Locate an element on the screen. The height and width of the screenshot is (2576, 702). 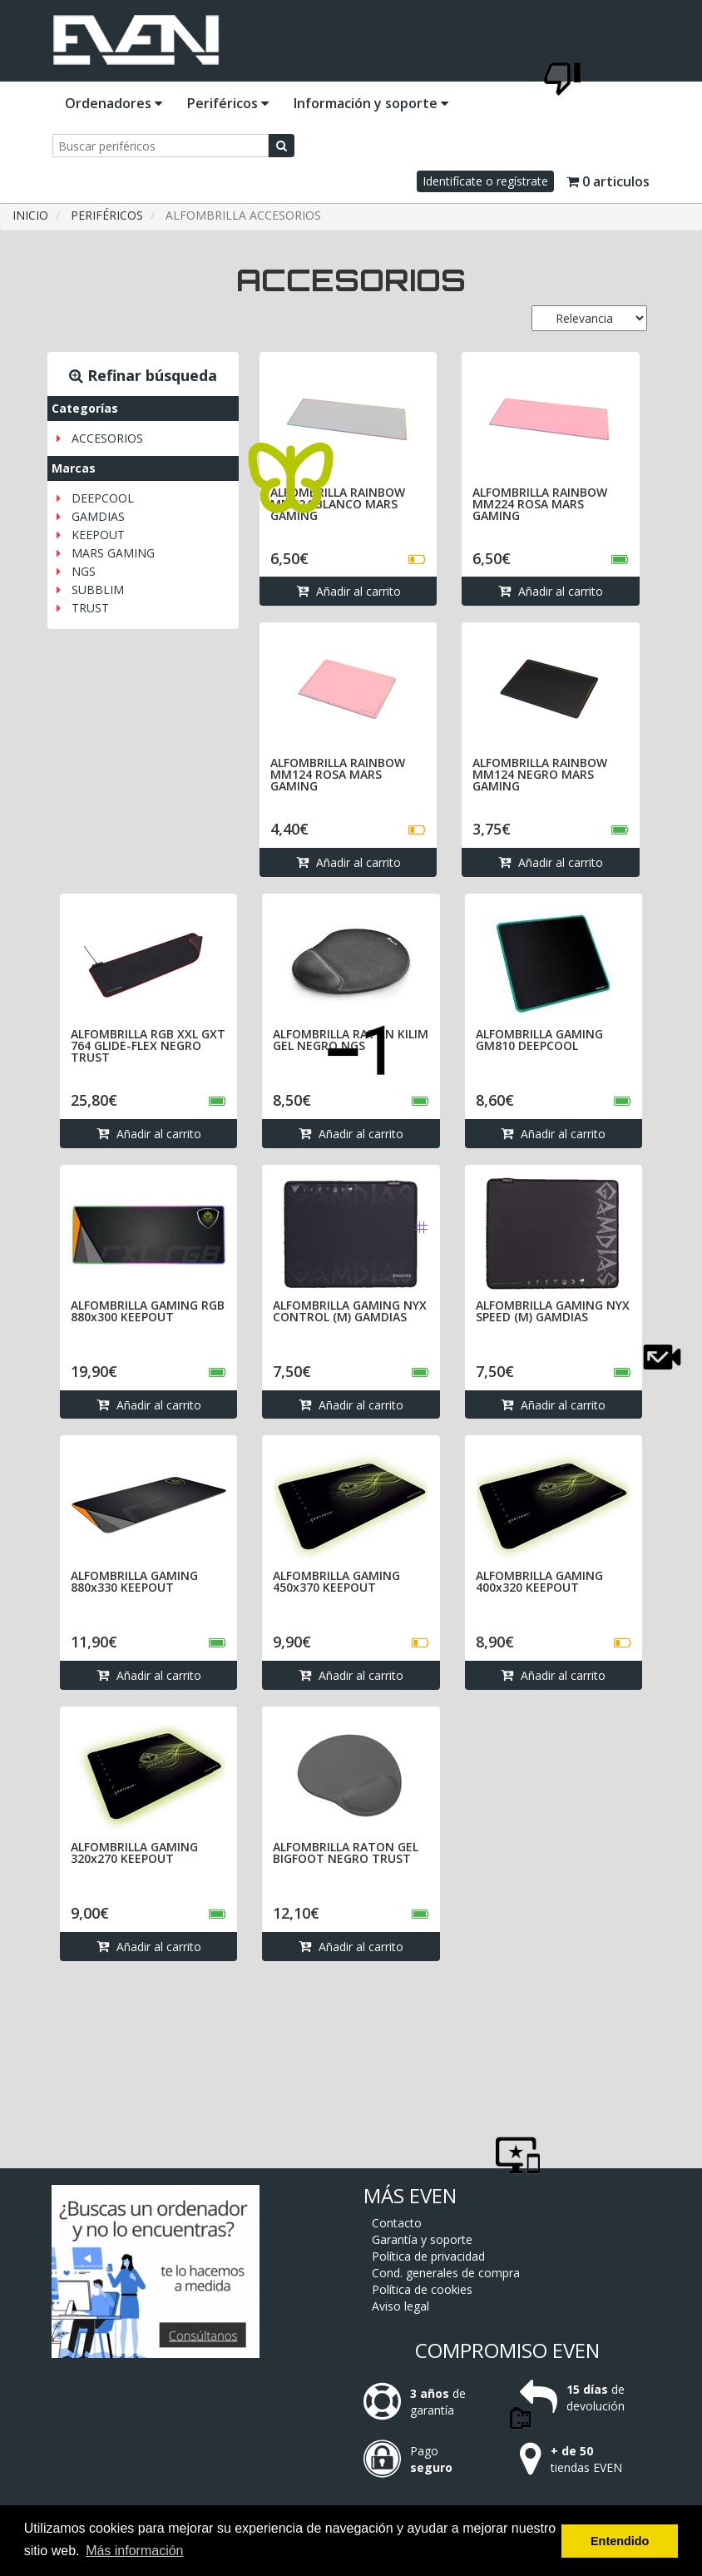
dislike or downvote content is located at coordinates (562, 77).